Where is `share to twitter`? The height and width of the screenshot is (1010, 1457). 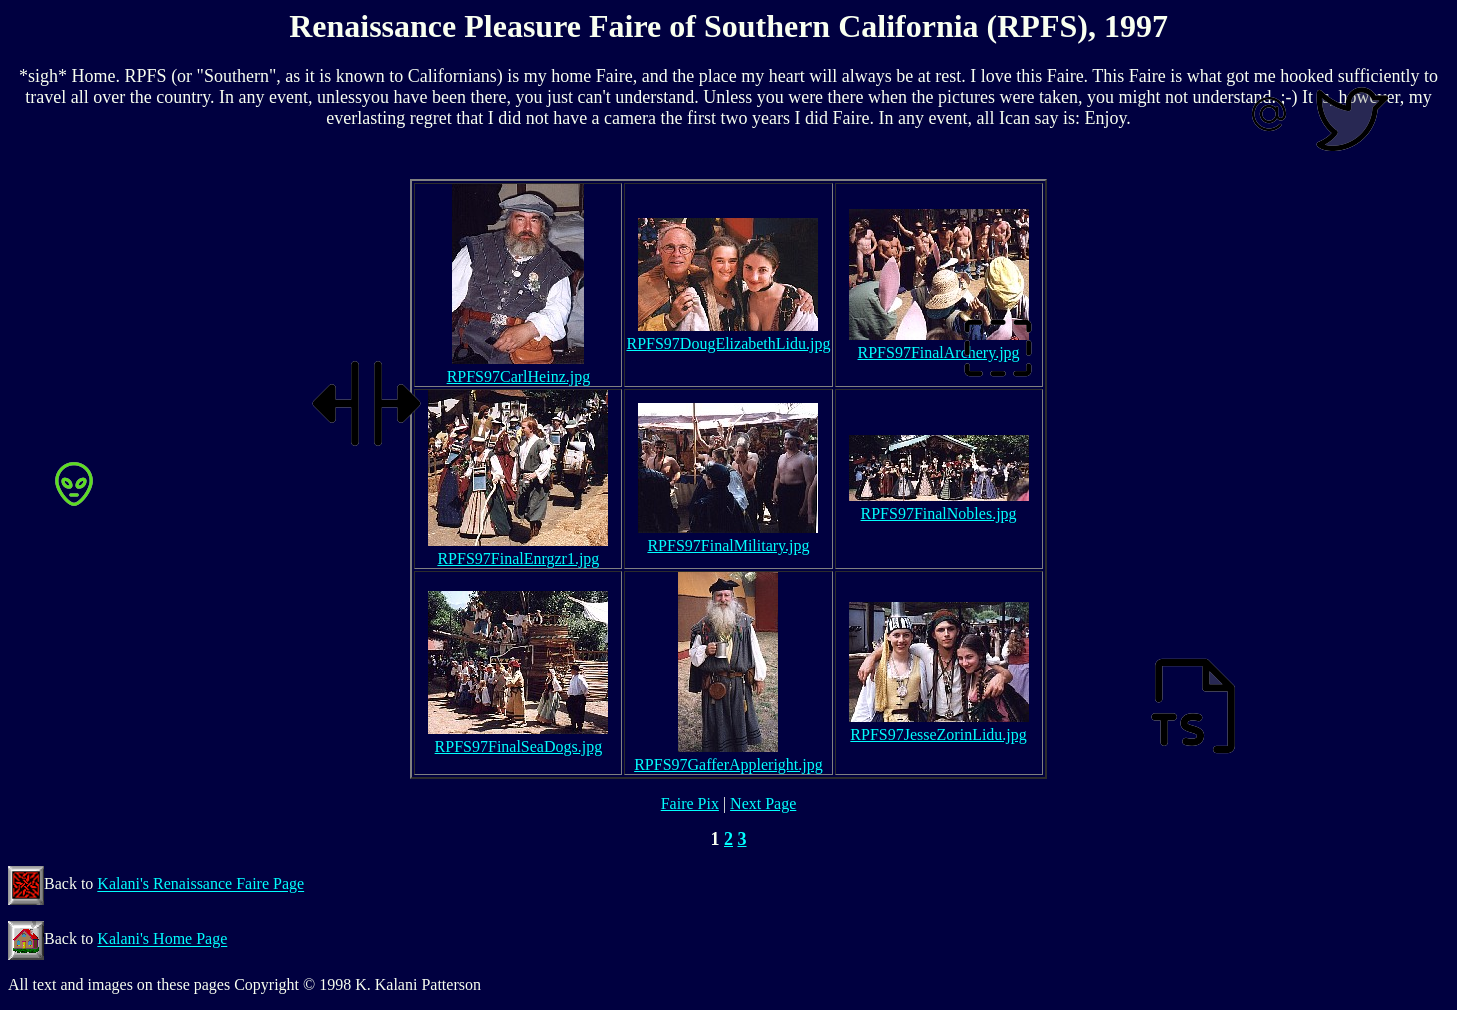
share to twitter is located at coordinates (1348, 116).